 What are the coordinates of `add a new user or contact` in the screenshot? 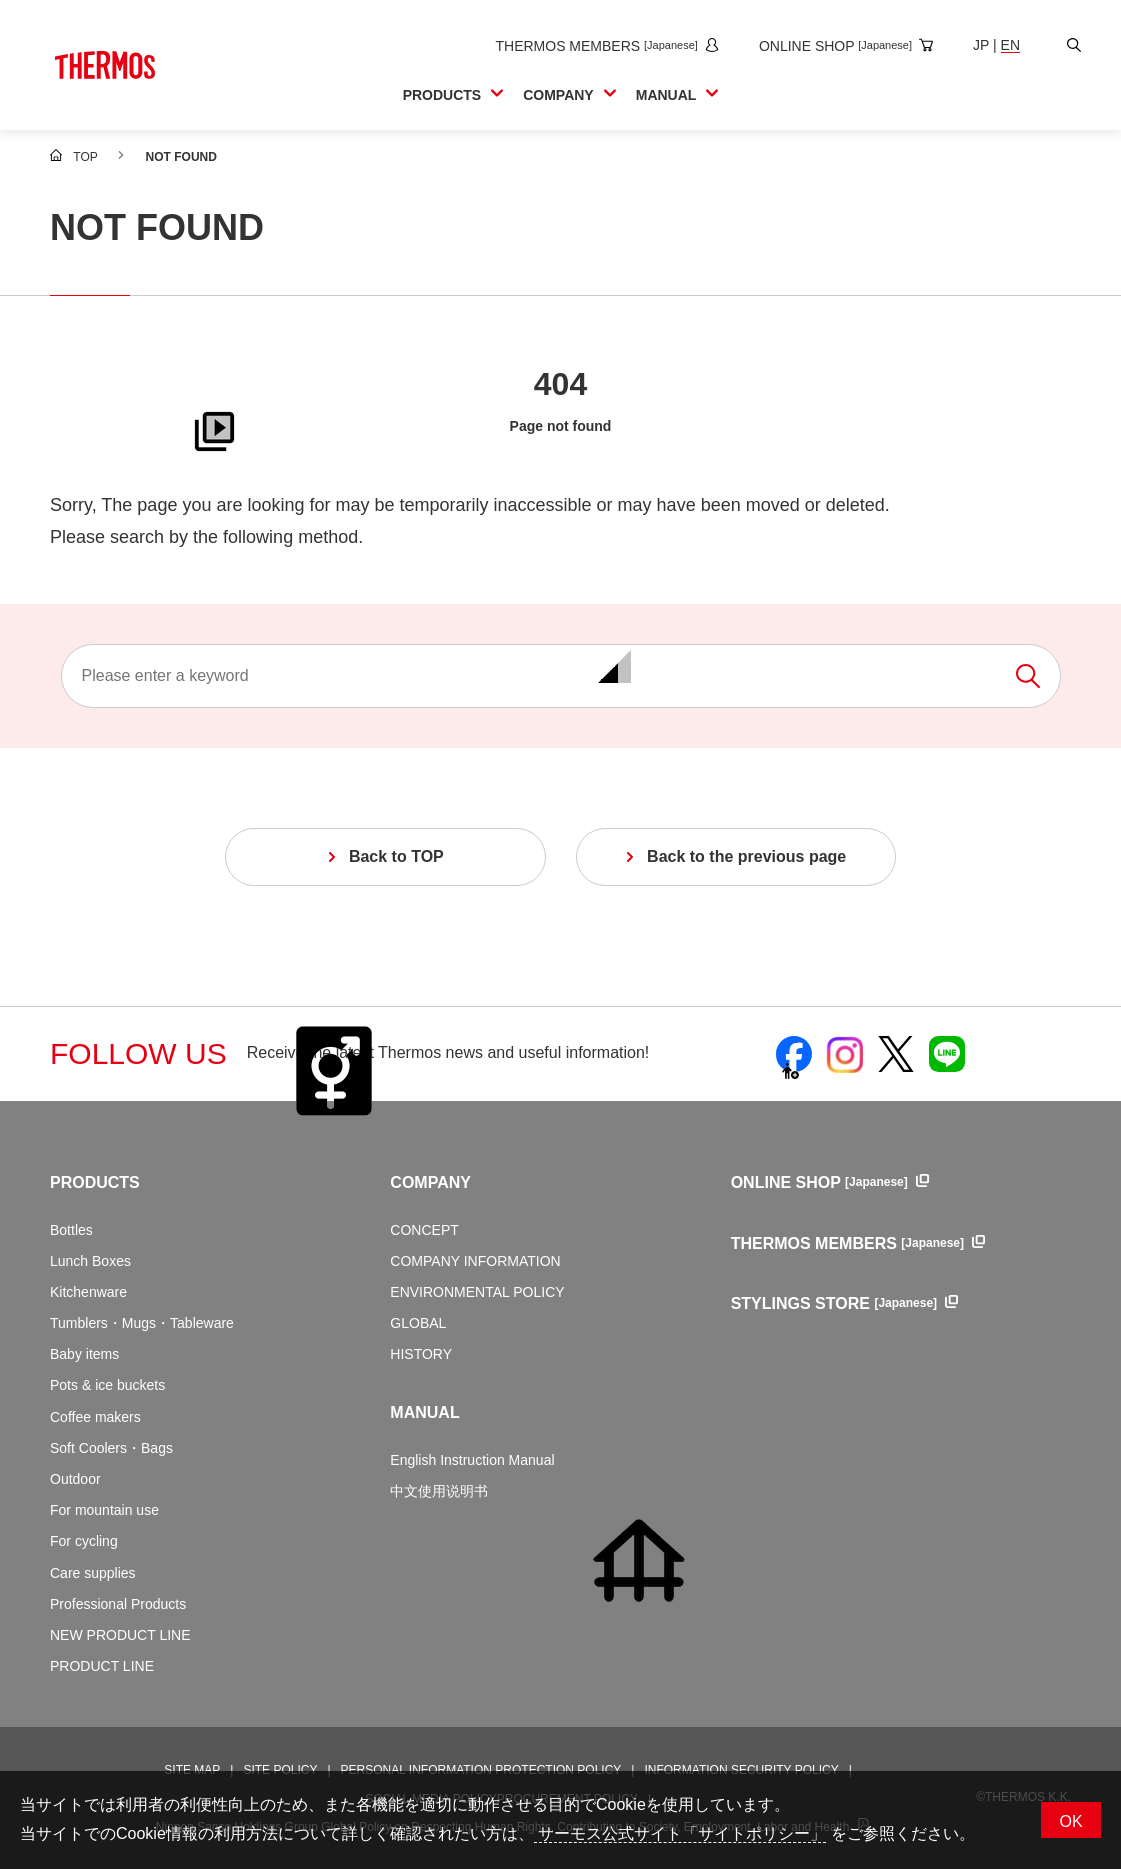 It's located at (790, 1071).